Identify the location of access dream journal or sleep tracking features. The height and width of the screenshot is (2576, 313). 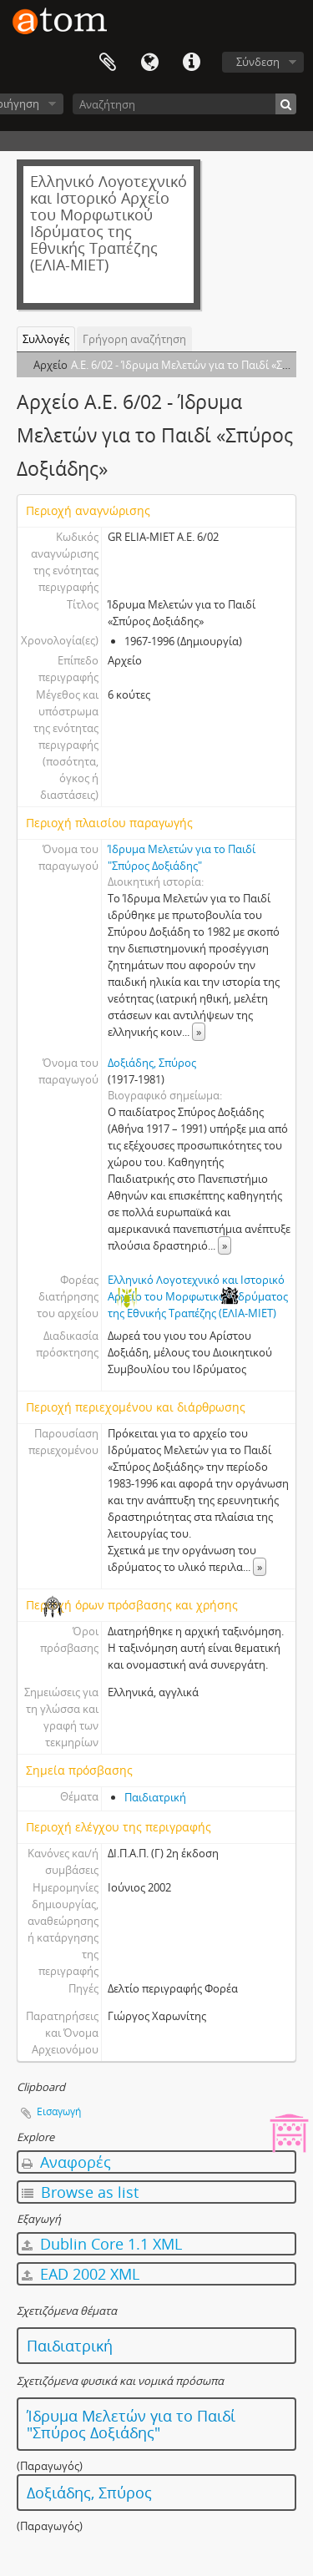
(53, 1607).